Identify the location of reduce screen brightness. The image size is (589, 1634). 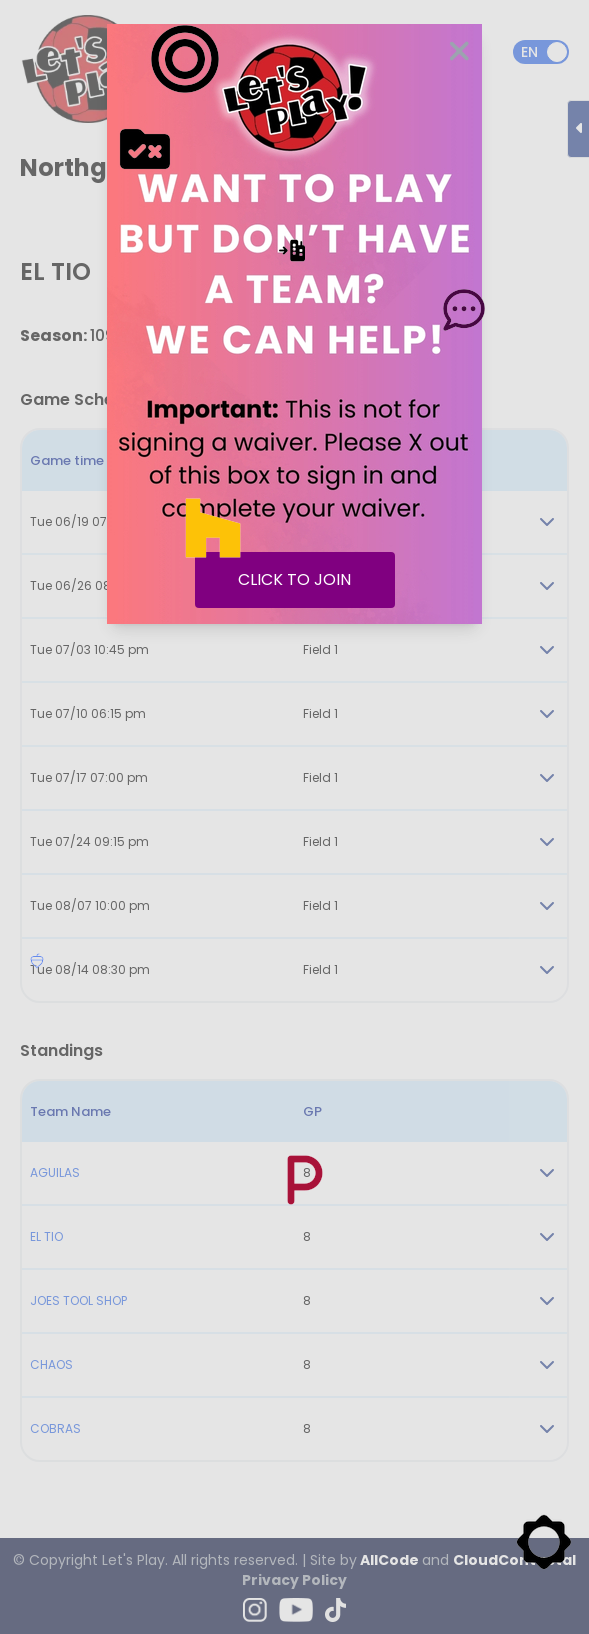
(544, 1542).